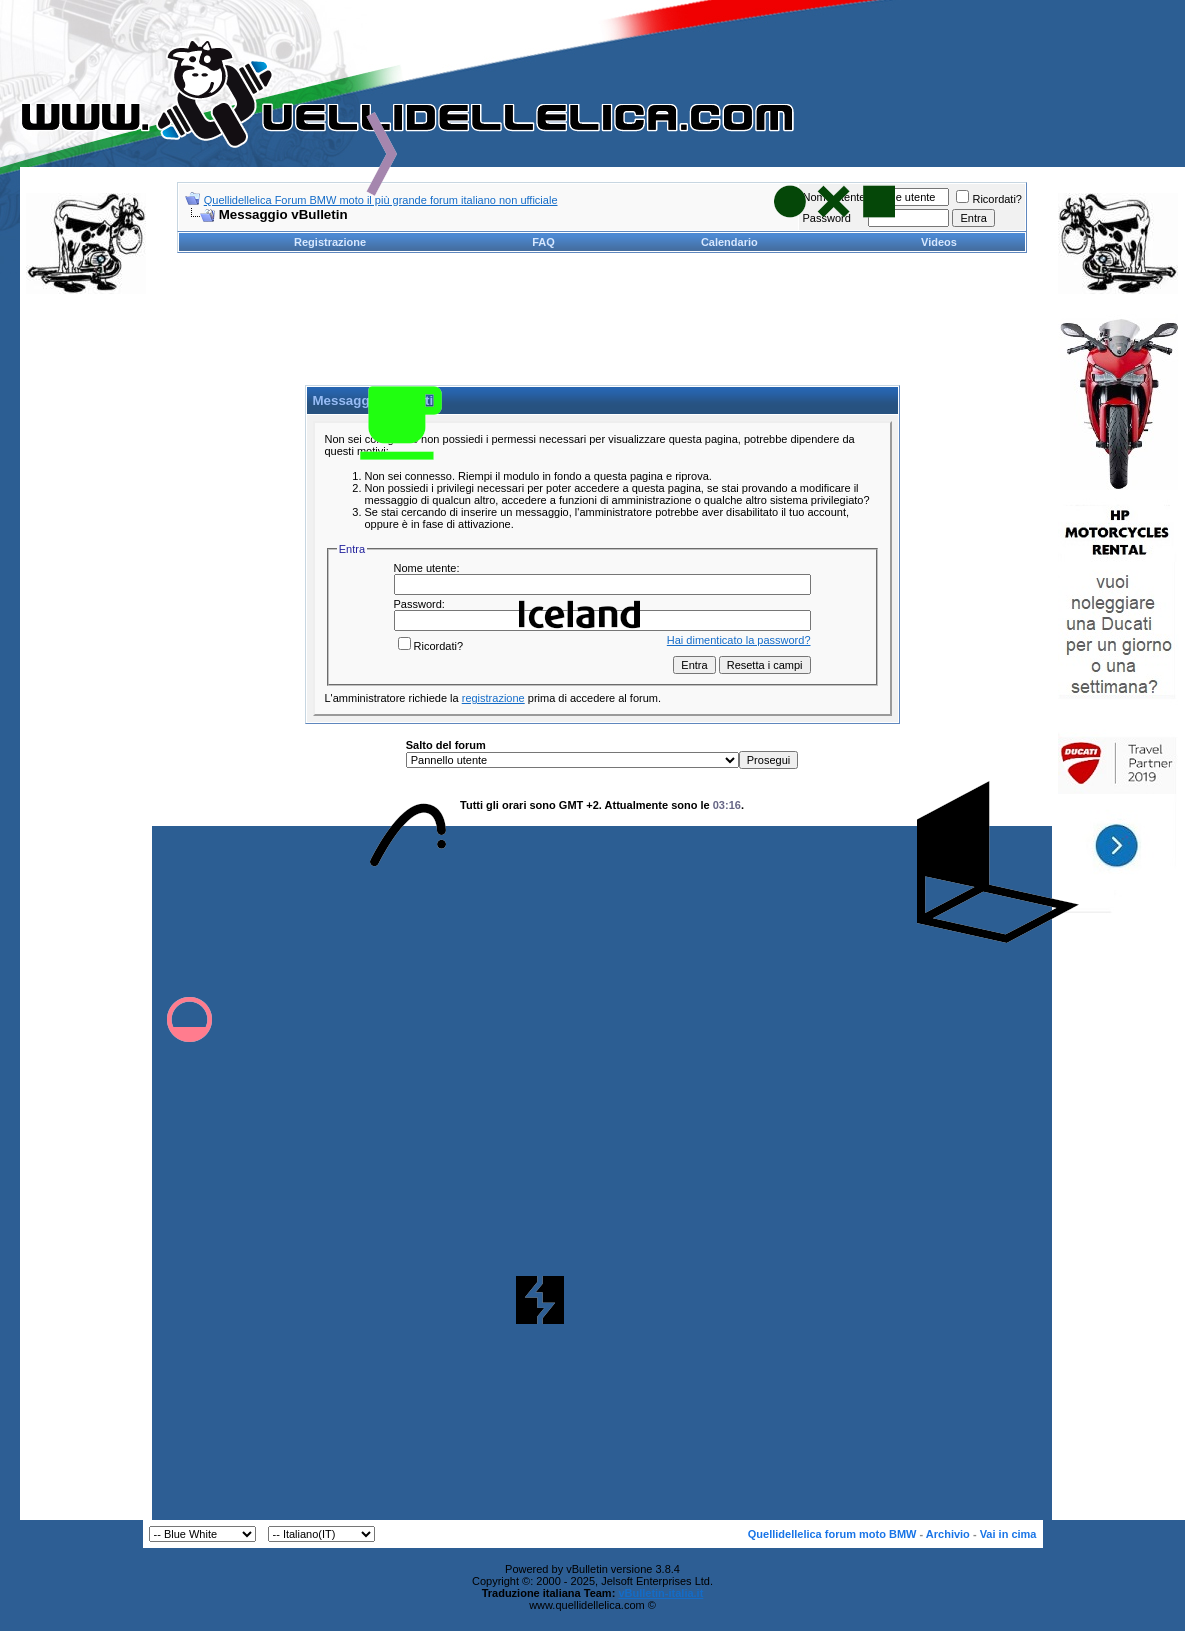 The height and width of the screenshot is (1631, 1185). I want to click on access coffee shop or café listings, so click(401, 423).